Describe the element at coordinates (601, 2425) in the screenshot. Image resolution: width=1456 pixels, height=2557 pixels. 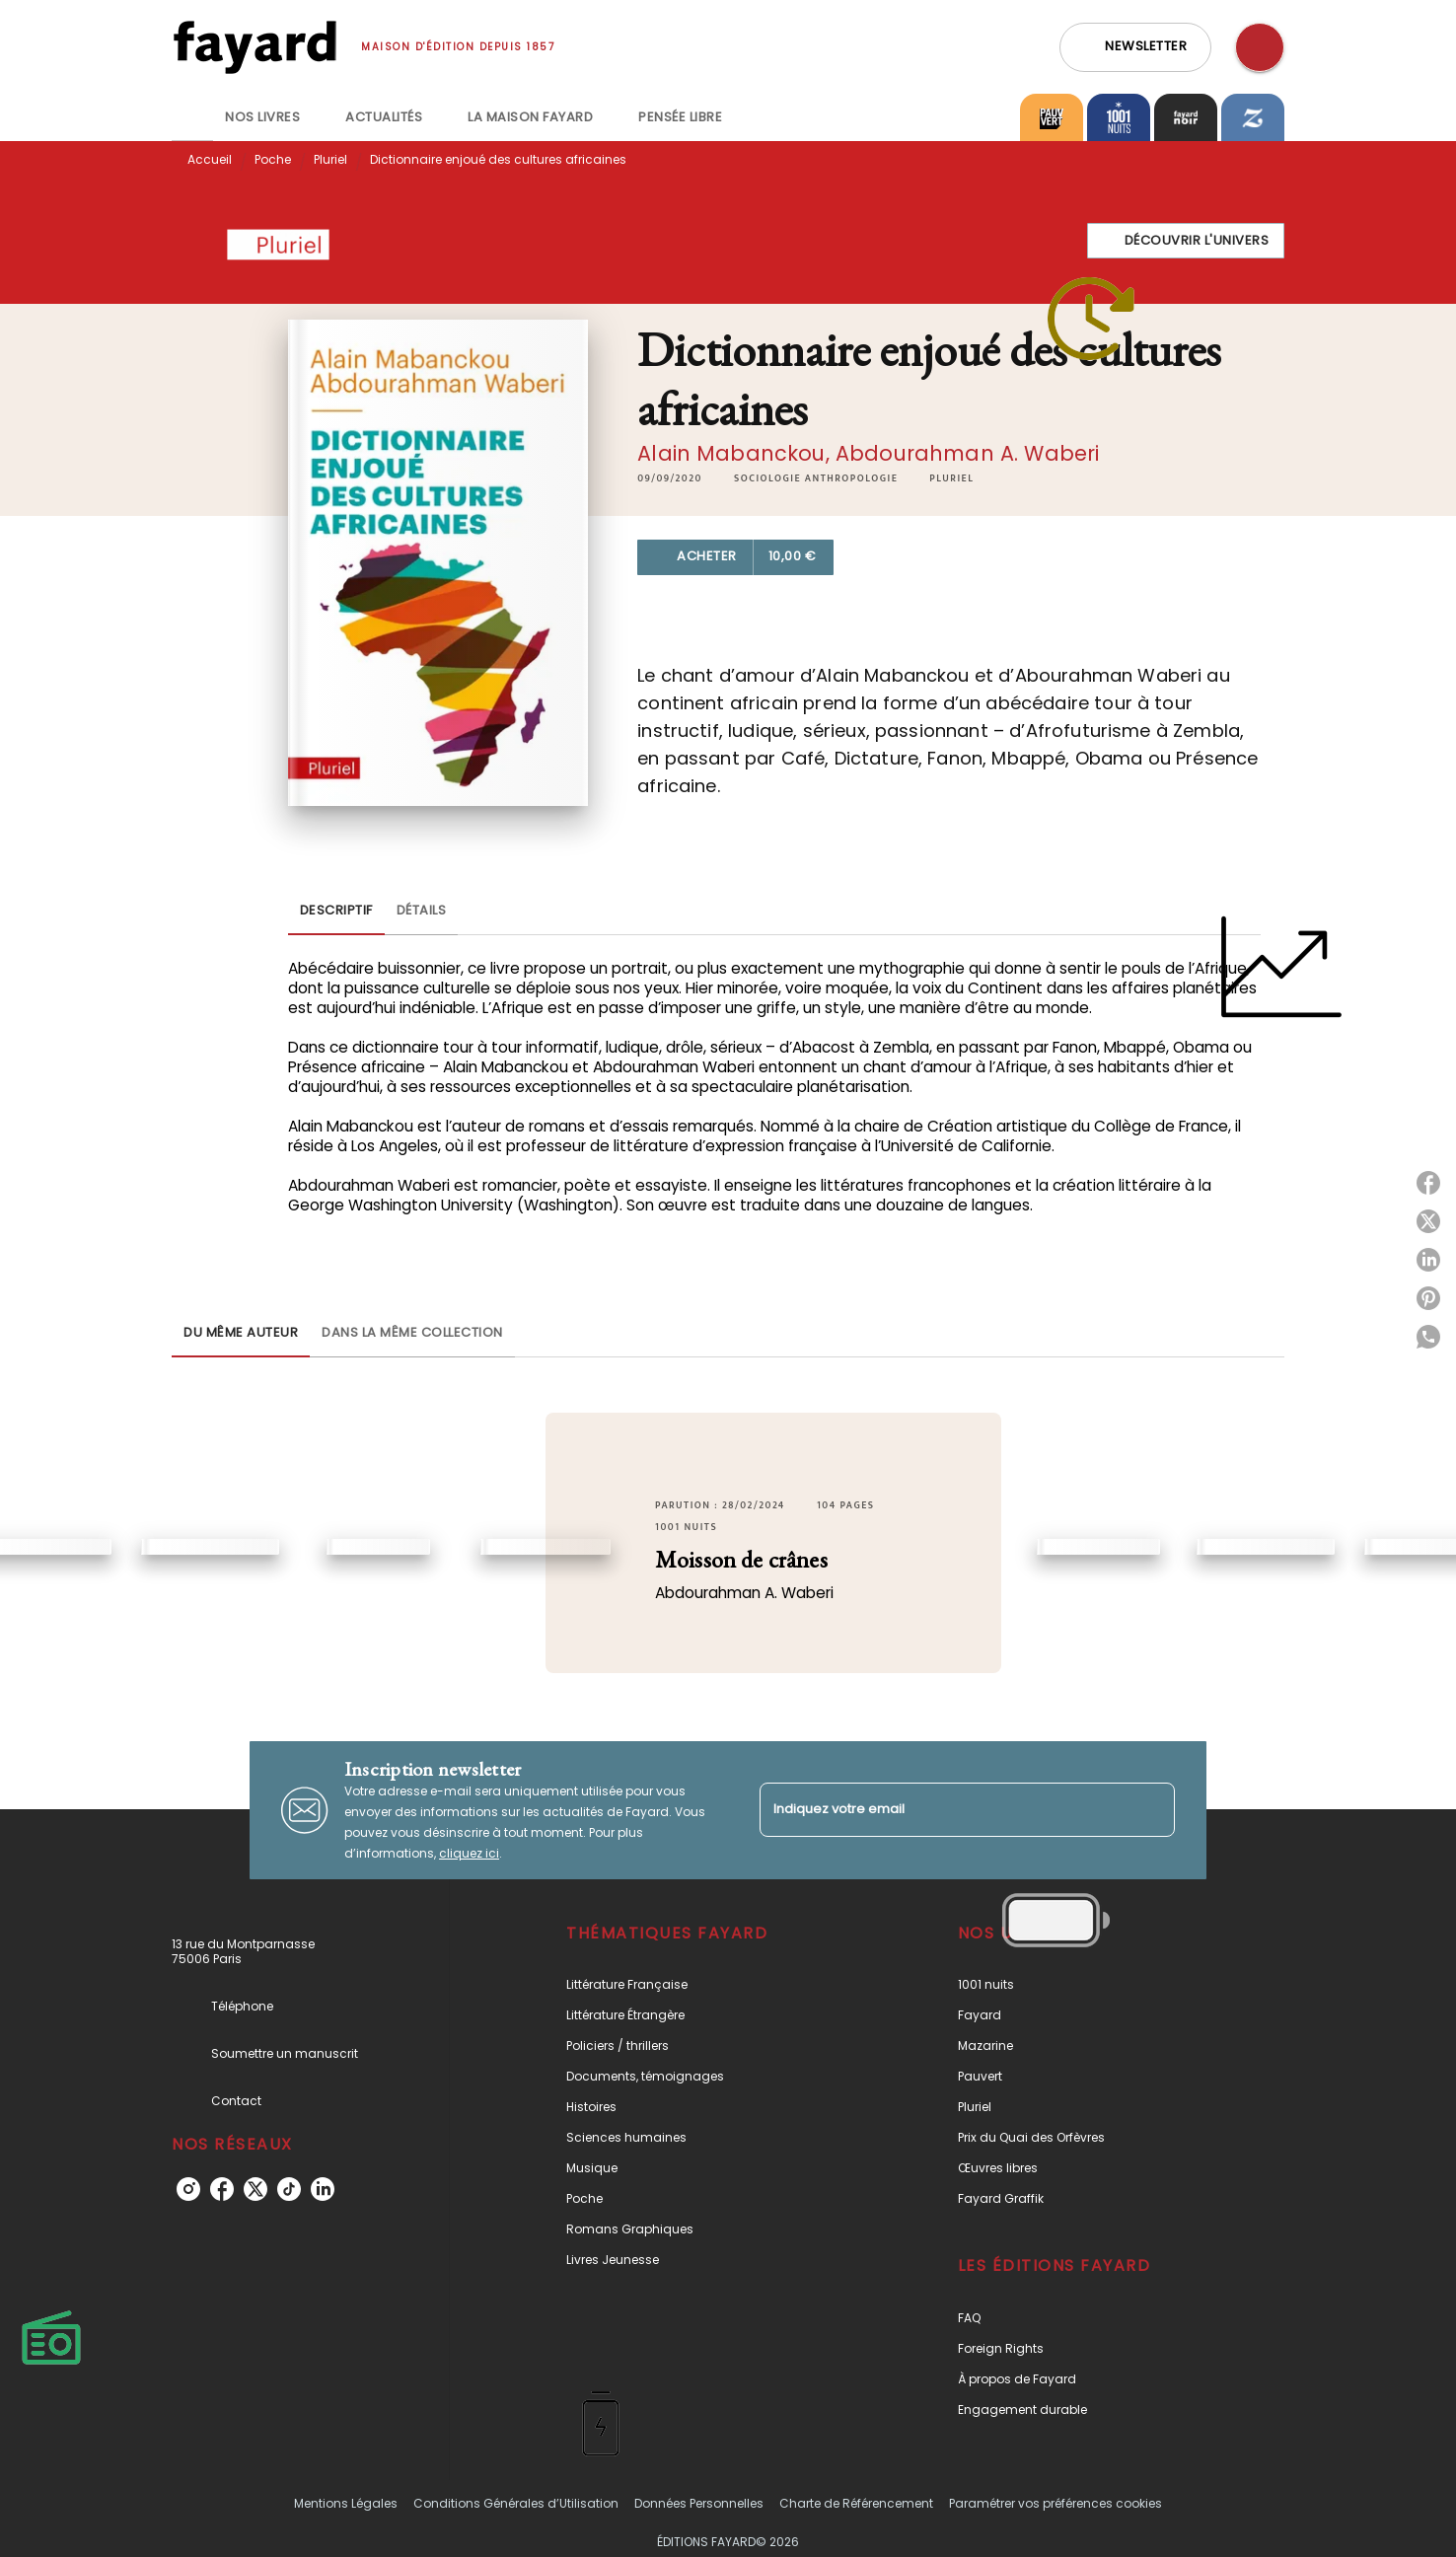
I see `indicates device is currently charging` at that location.